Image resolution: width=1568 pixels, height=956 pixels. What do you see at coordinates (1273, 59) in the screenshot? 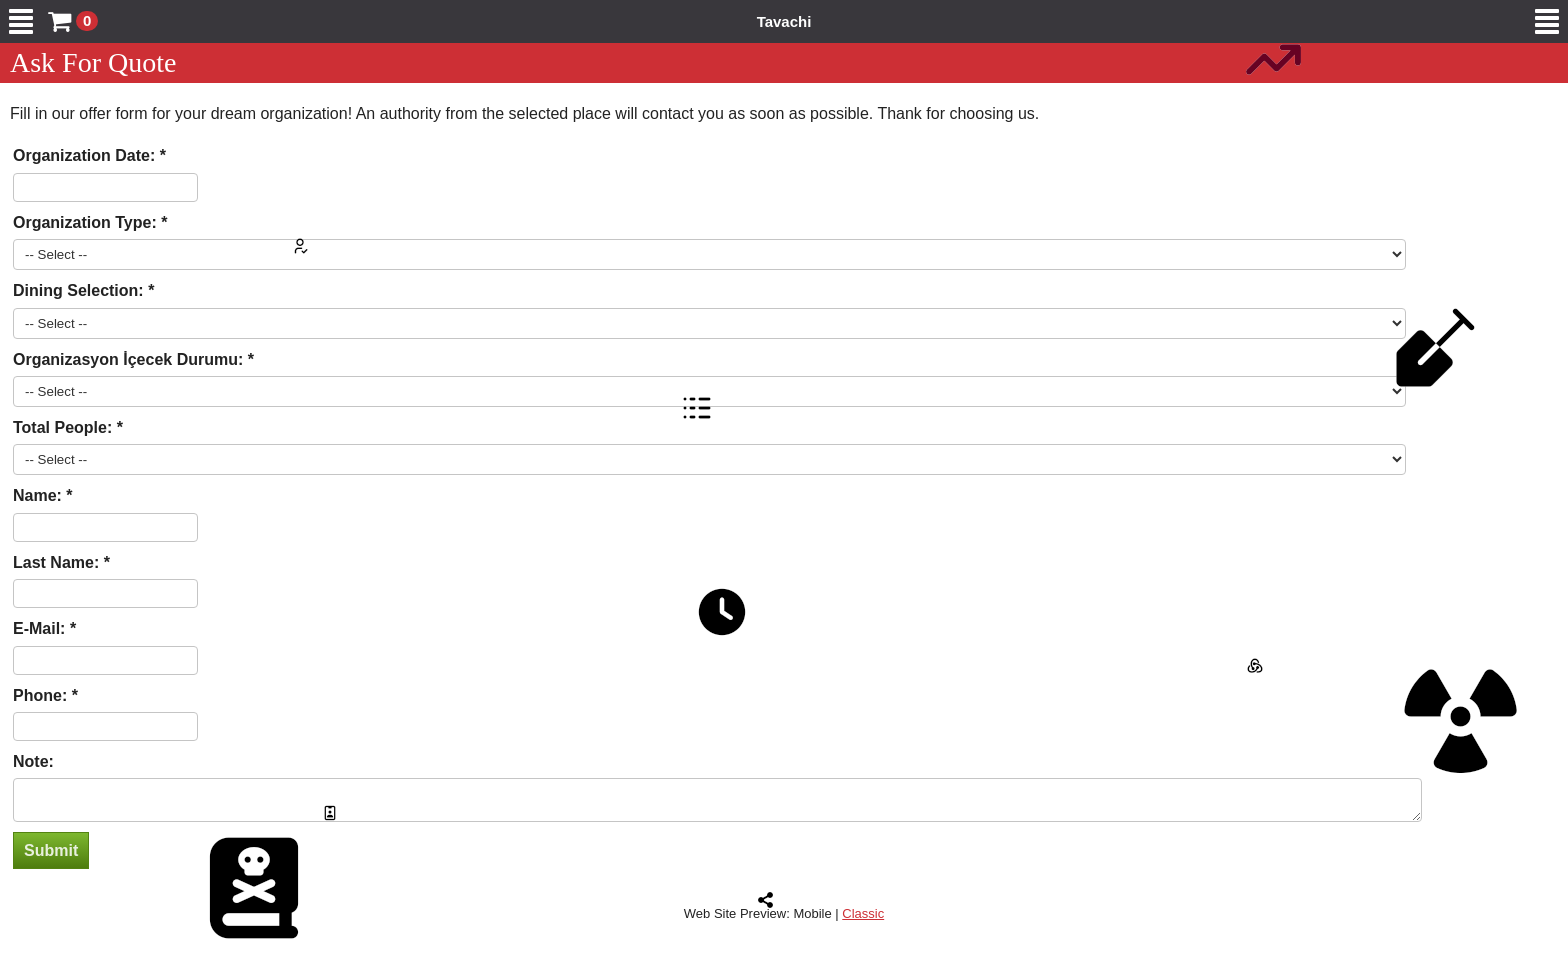
I see `view trending or popular content` at bounding box center [1273, 59].